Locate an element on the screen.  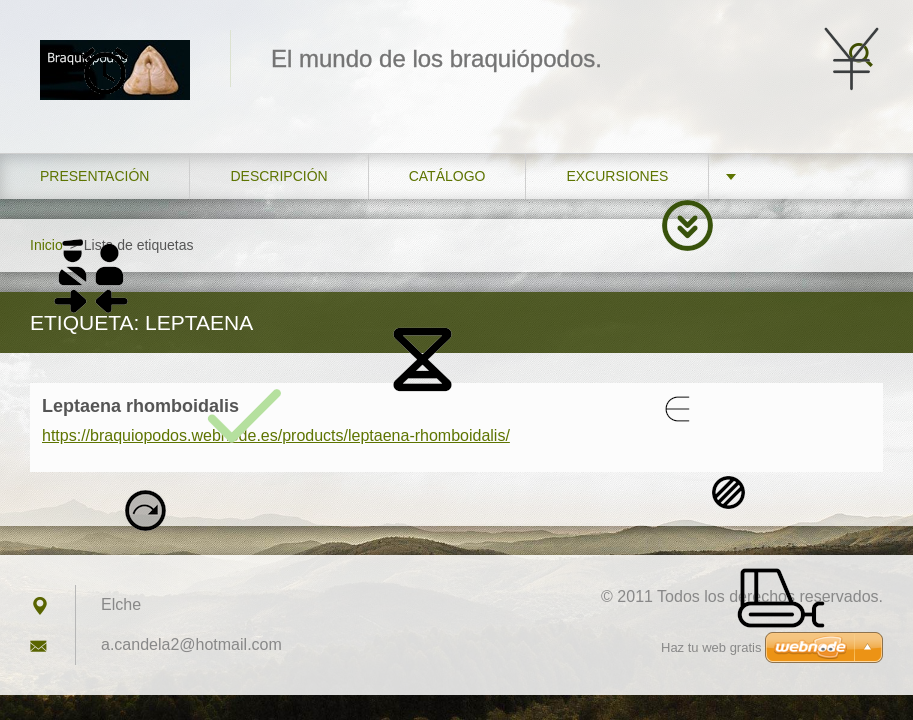
skip to the next scheduled item or plan is located at coordinates (145, 510).